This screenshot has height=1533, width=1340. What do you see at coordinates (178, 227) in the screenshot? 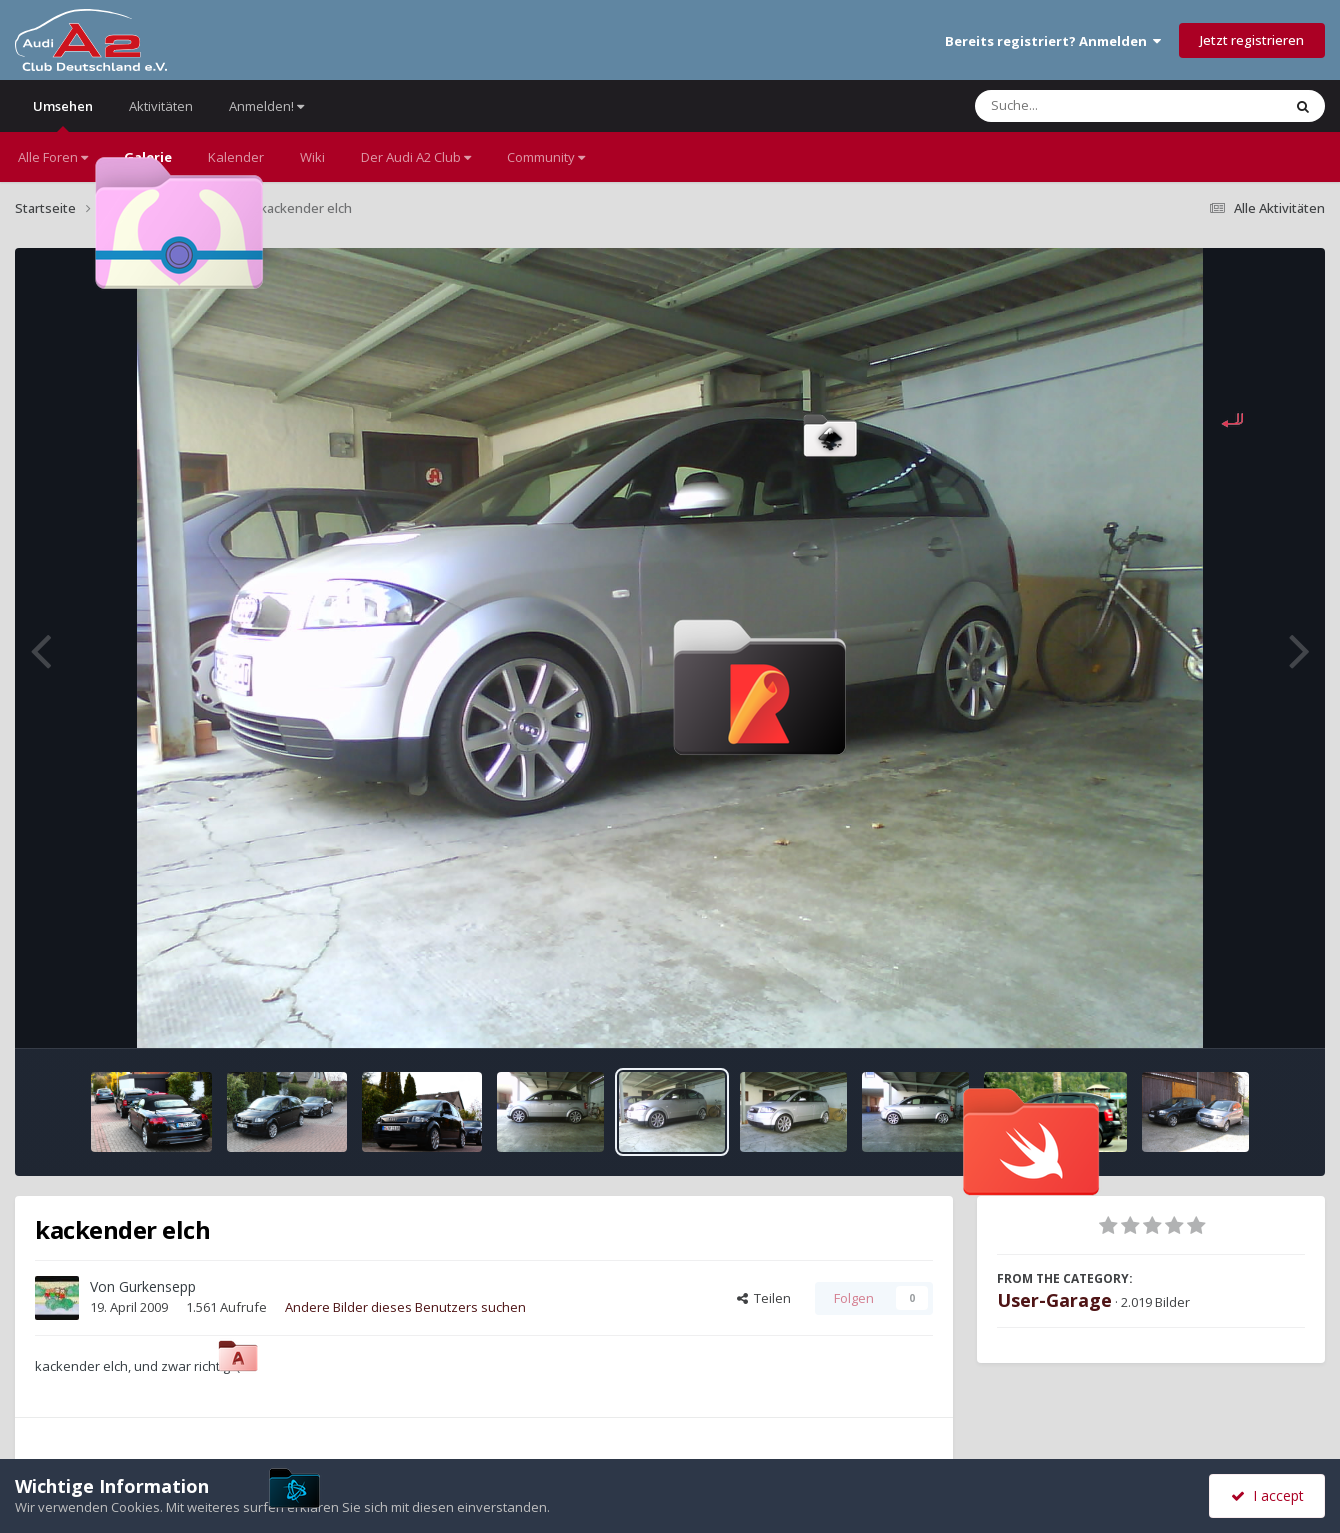
I see `open folder containing pokémon heal ball items or games` at bounding box center [178, 227].